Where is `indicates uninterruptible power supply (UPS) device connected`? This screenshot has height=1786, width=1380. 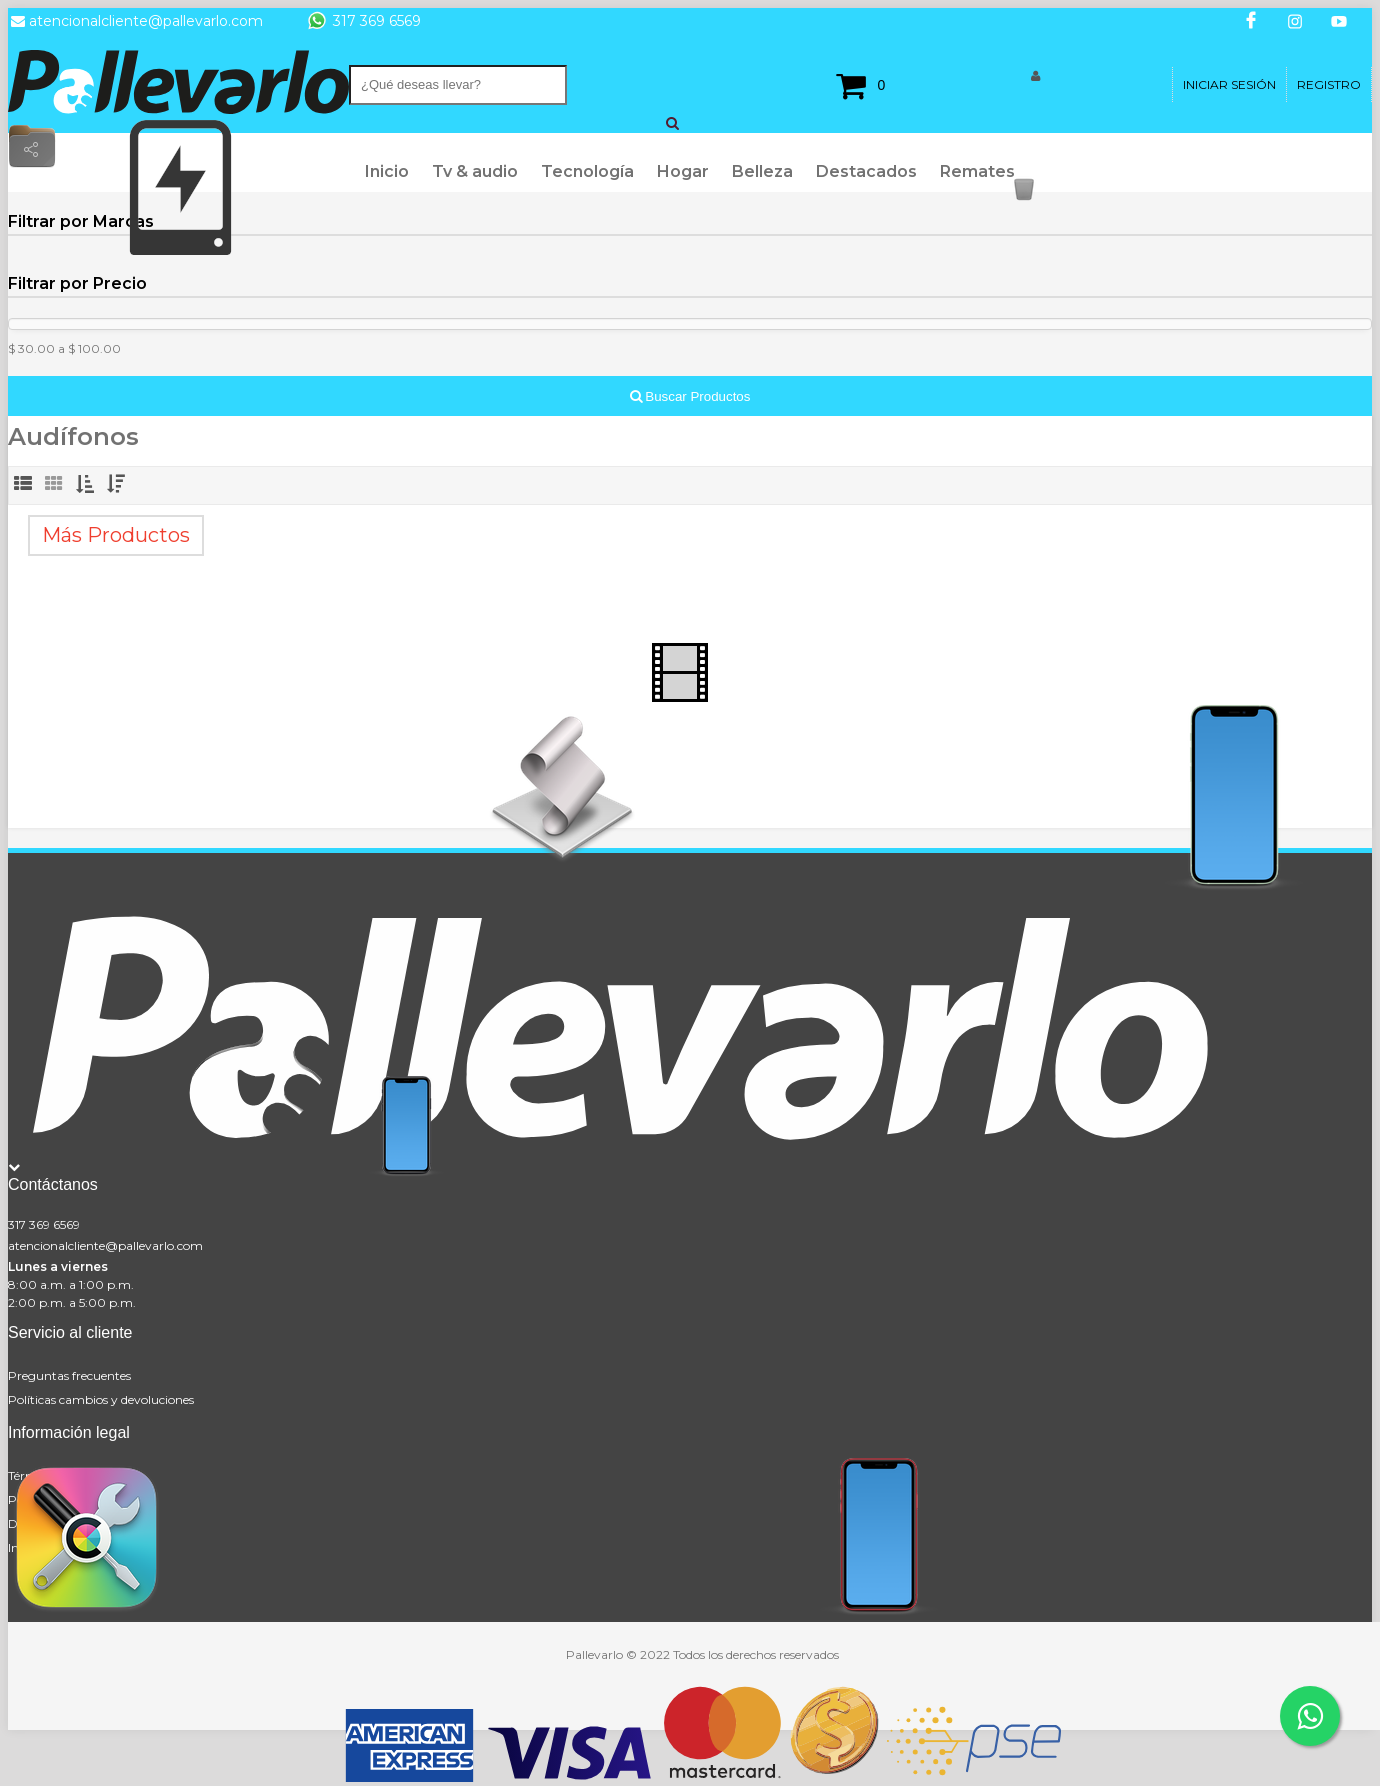 indicates uninterruptible power supply (UPS) device connected is located at coordinates (180, 187).